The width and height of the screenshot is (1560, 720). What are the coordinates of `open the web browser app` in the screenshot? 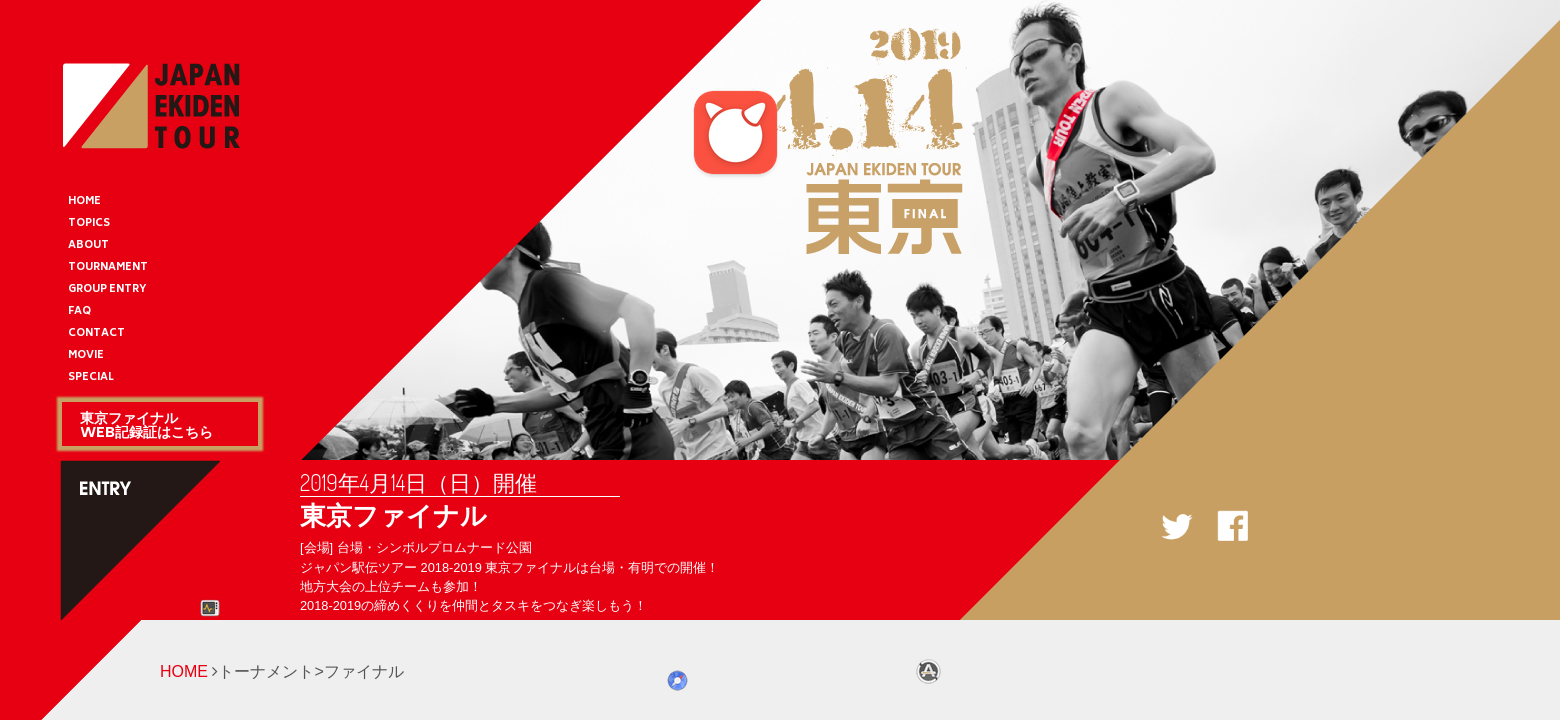 It's located at (677, 680).